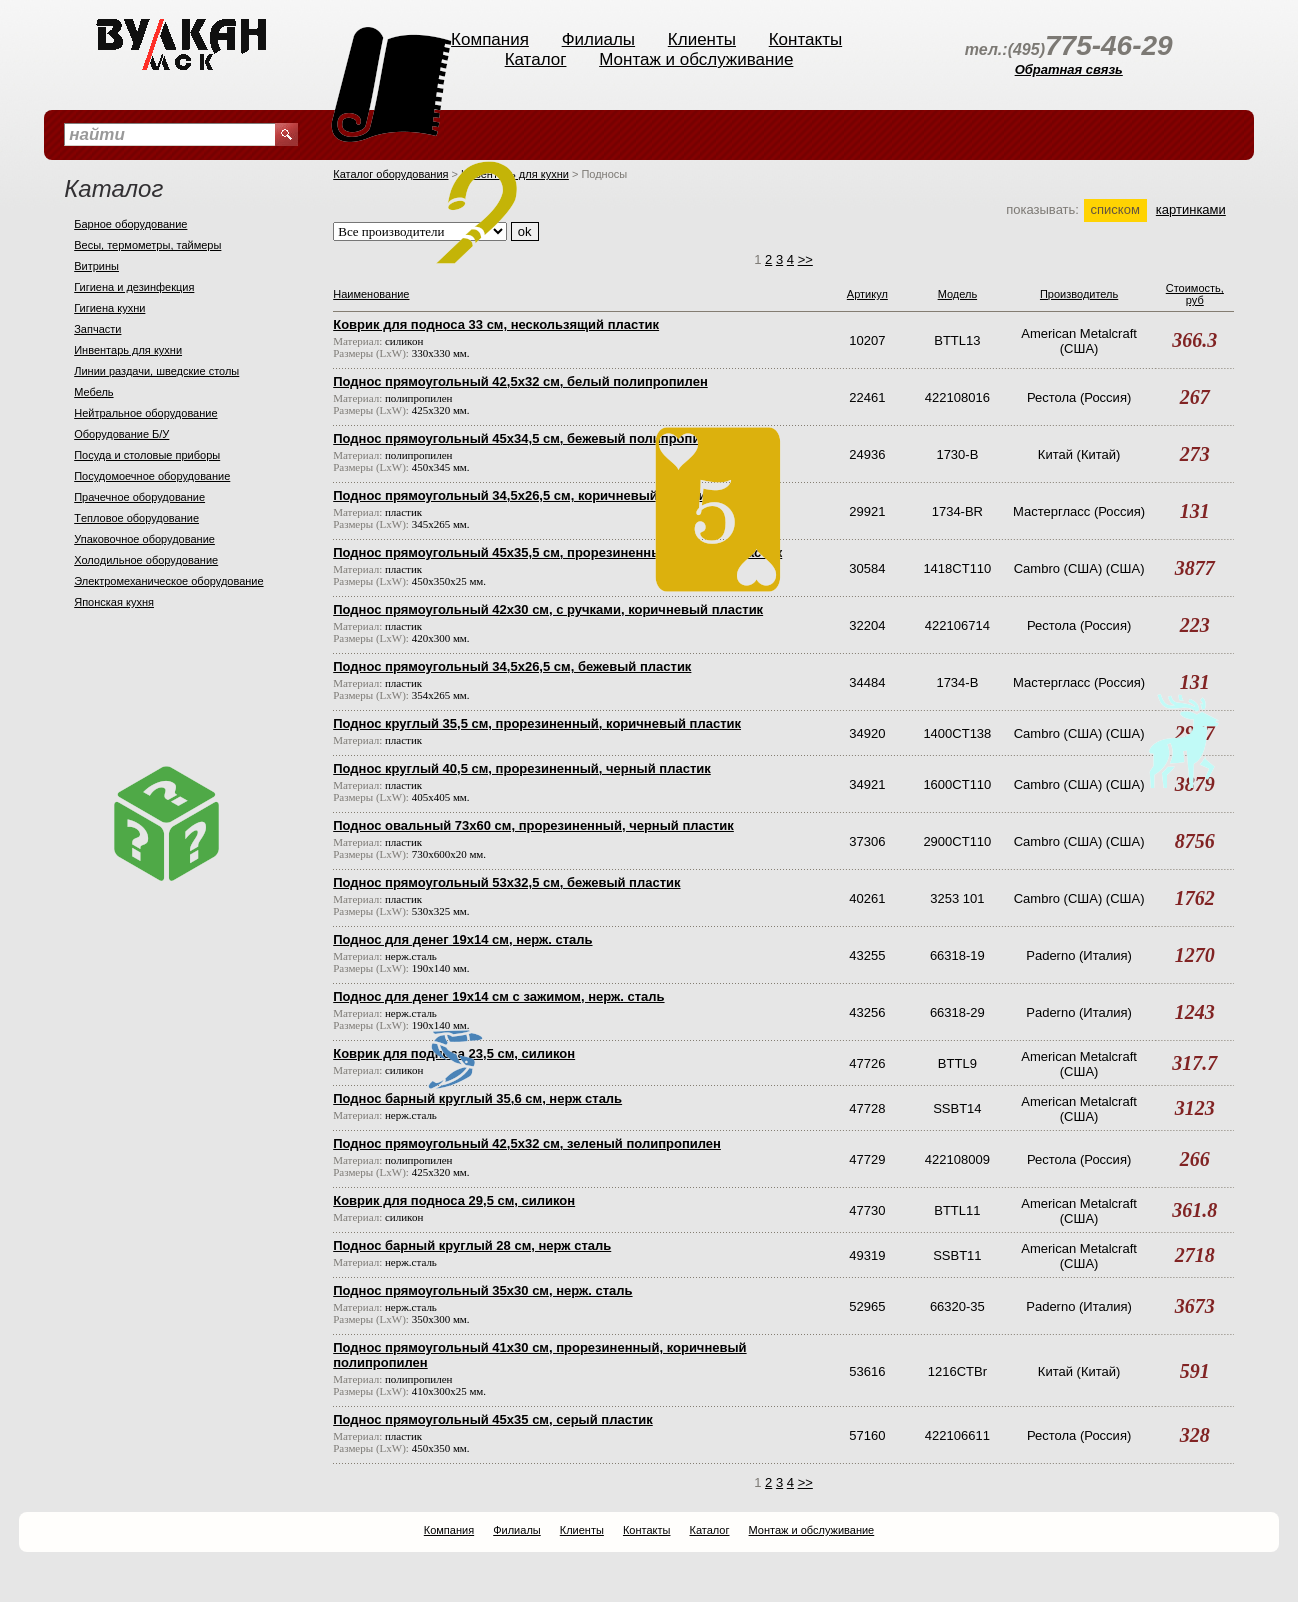  I want to click on randomize or shuffle selection, so click(166, 824).